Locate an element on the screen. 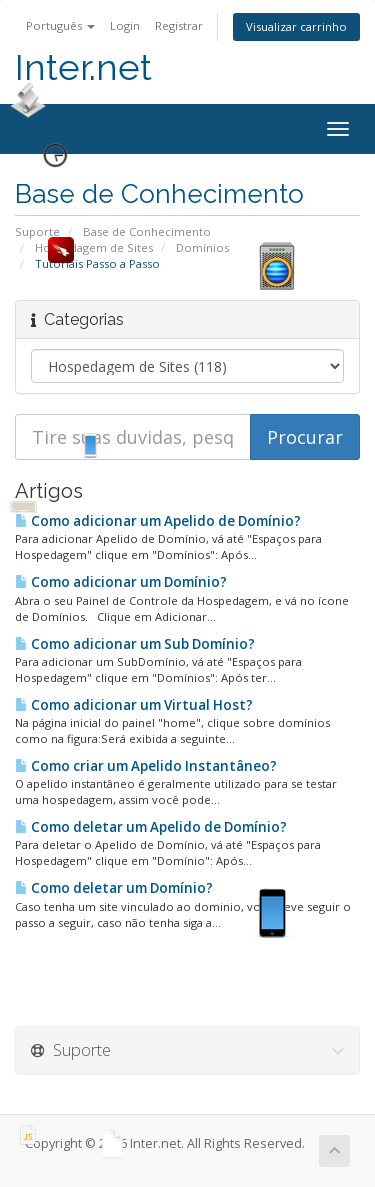  view recently accessed files or items is located at coordinates (54, 154).